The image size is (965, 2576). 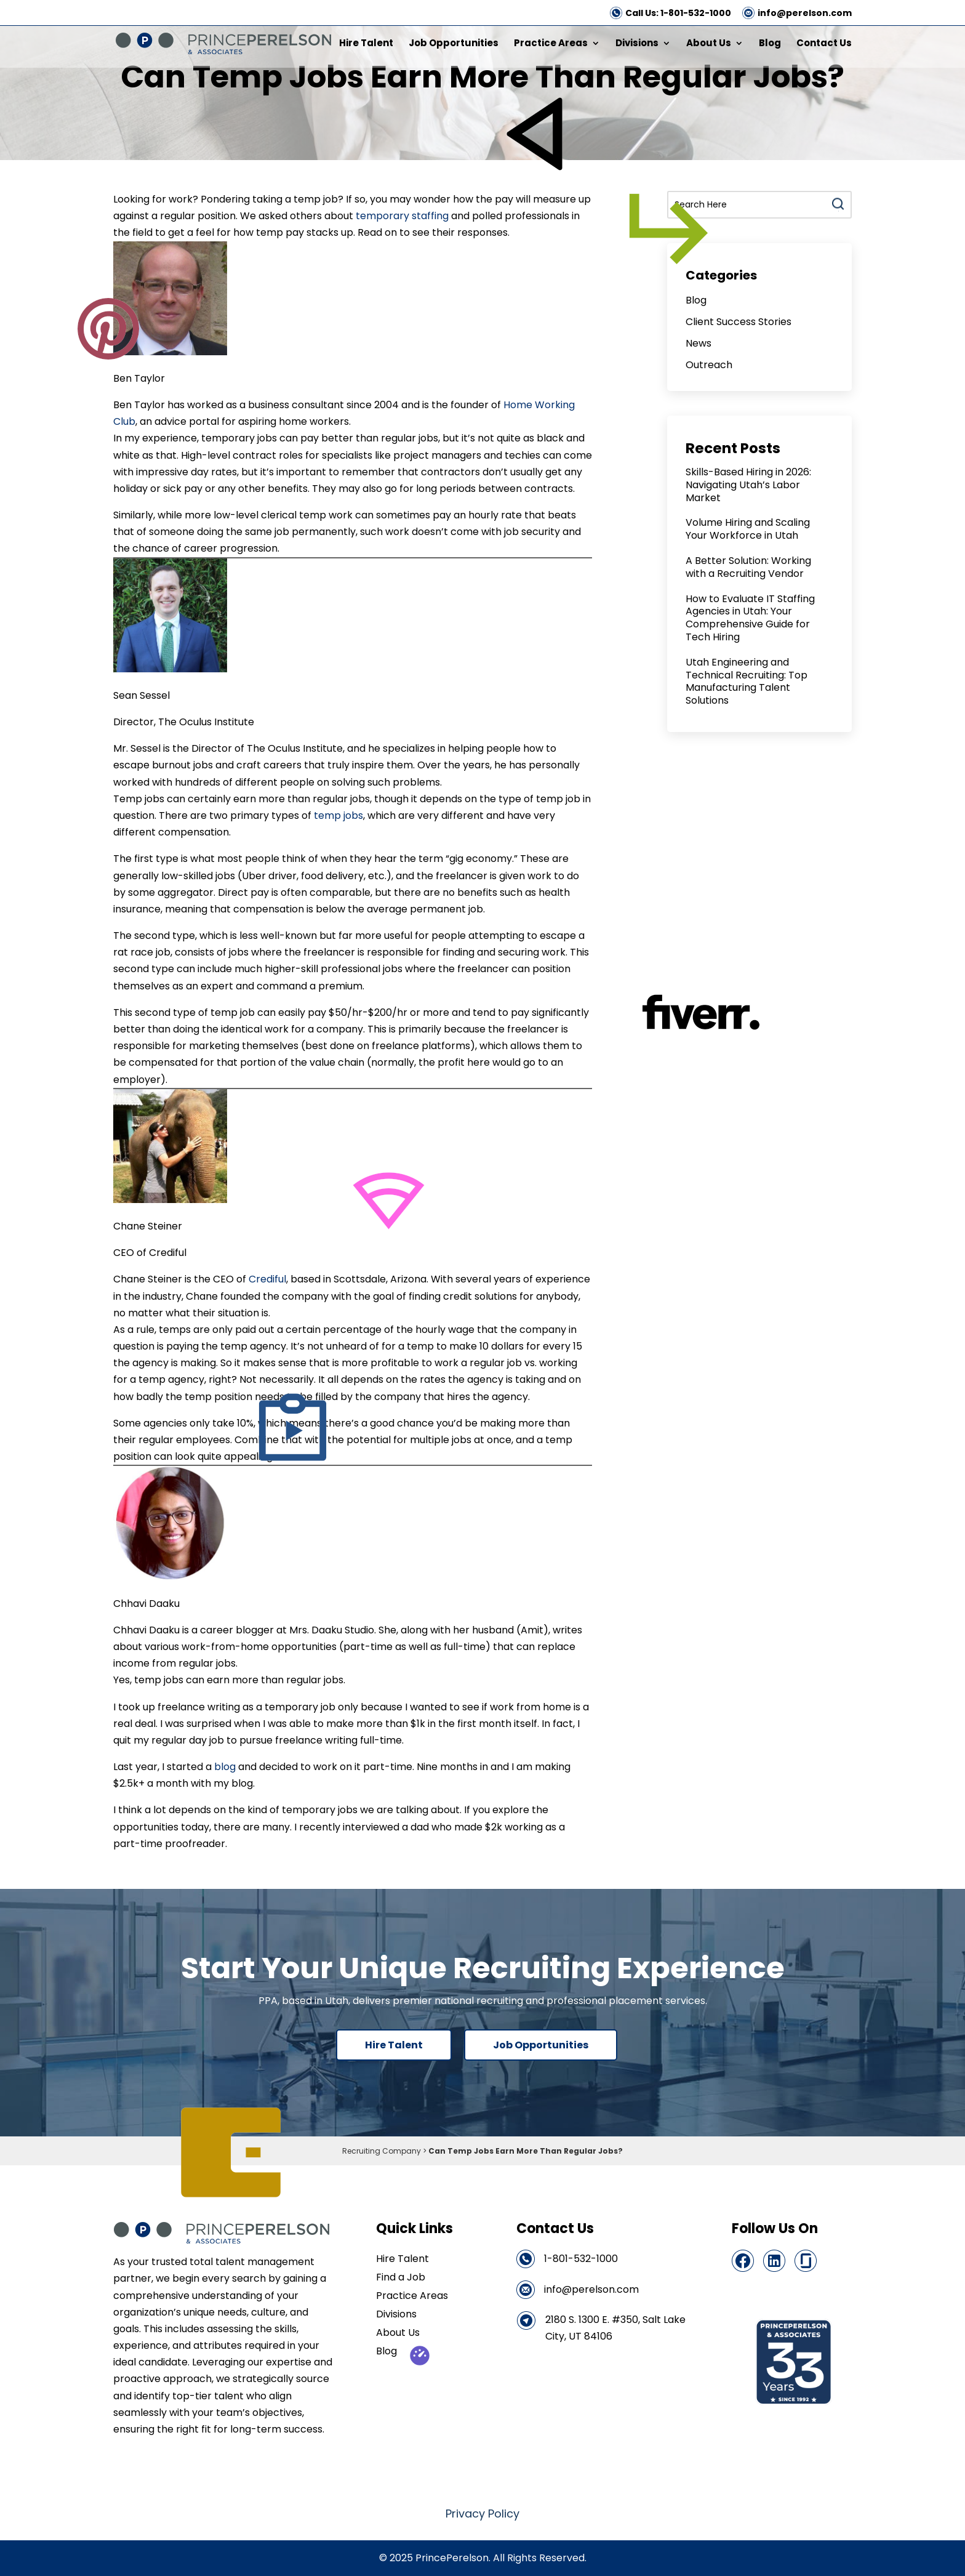 I want to click on open dashboard or control panel, so click(x=420, y=2356).